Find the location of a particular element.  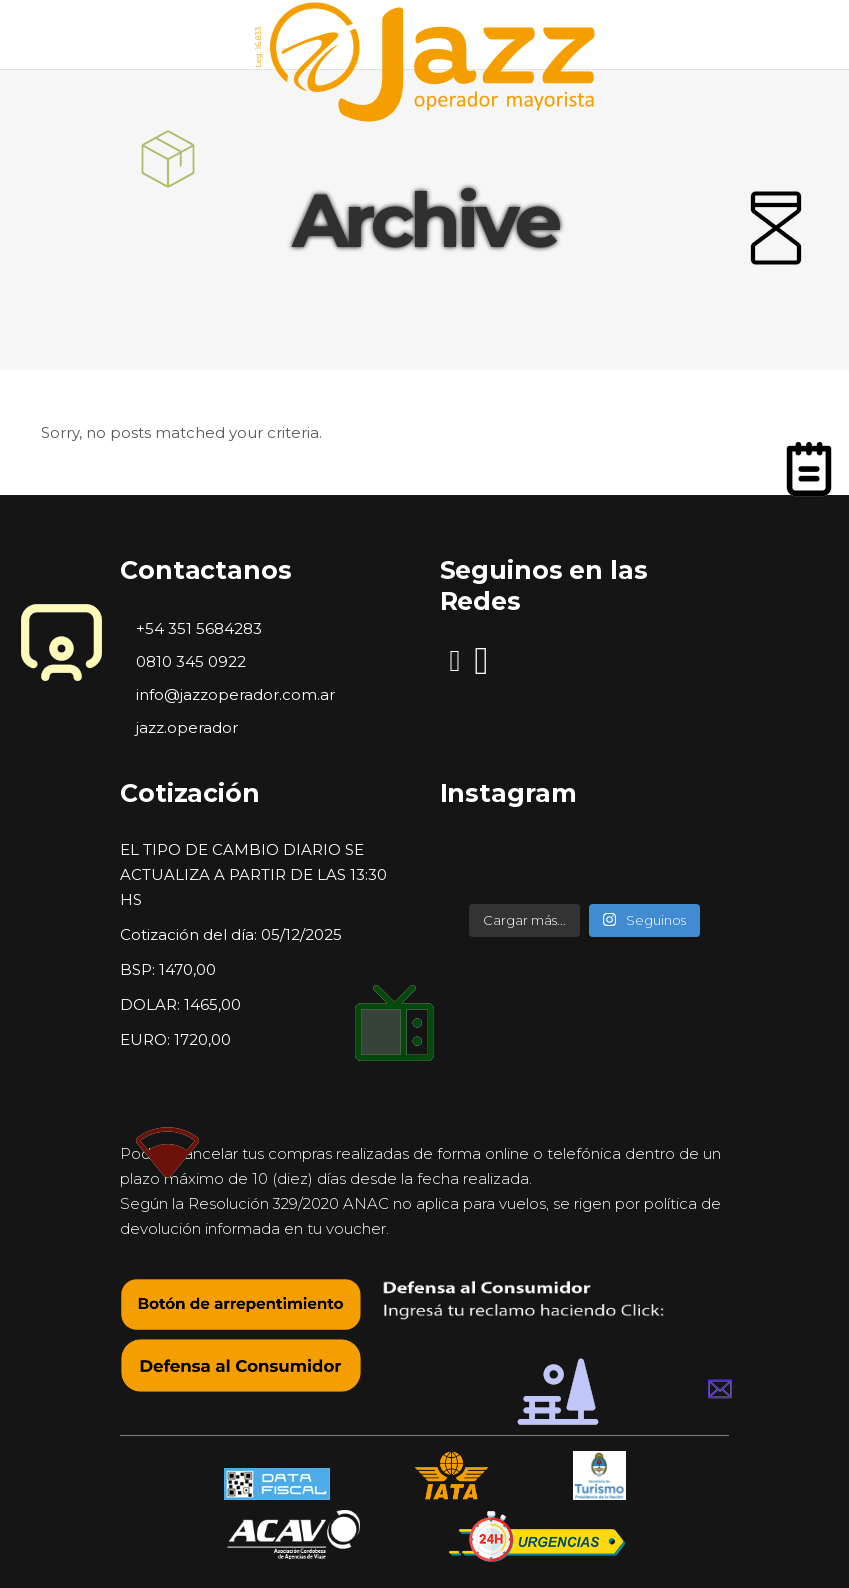

indicates moderate wifi signal strength is located at coordinates (167, 1152).